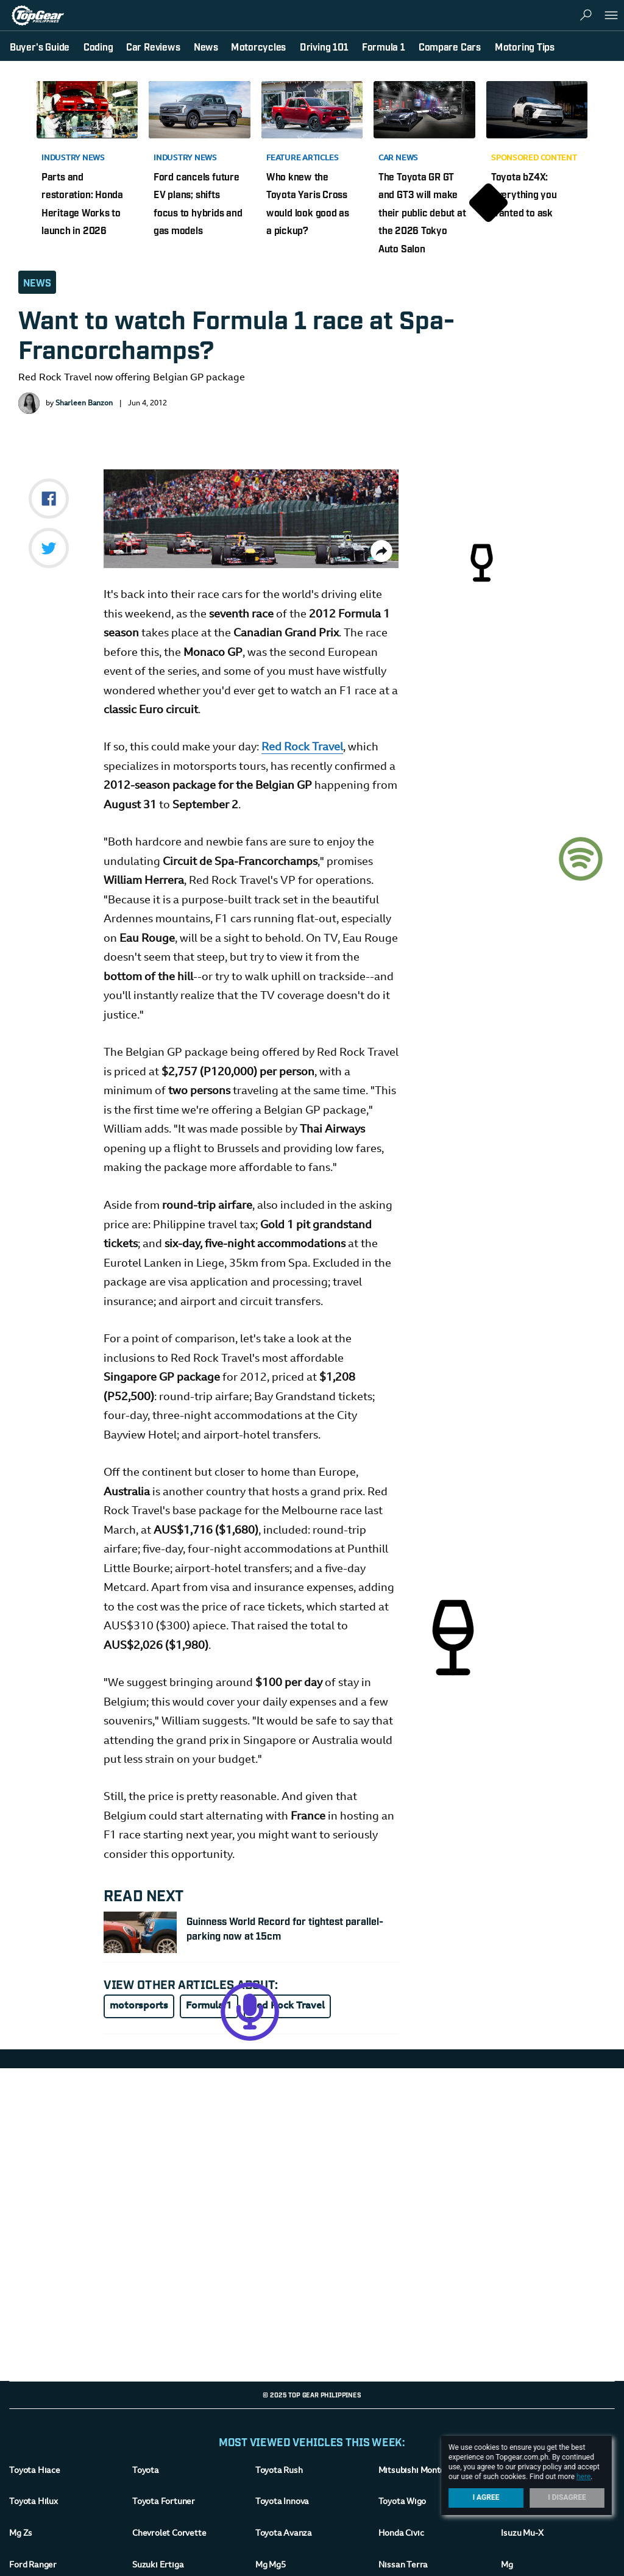  What do you see at coordinates (250, 2012) in the screenshot?
I see `tap to start voice input` at bounding box center [250, 2012].